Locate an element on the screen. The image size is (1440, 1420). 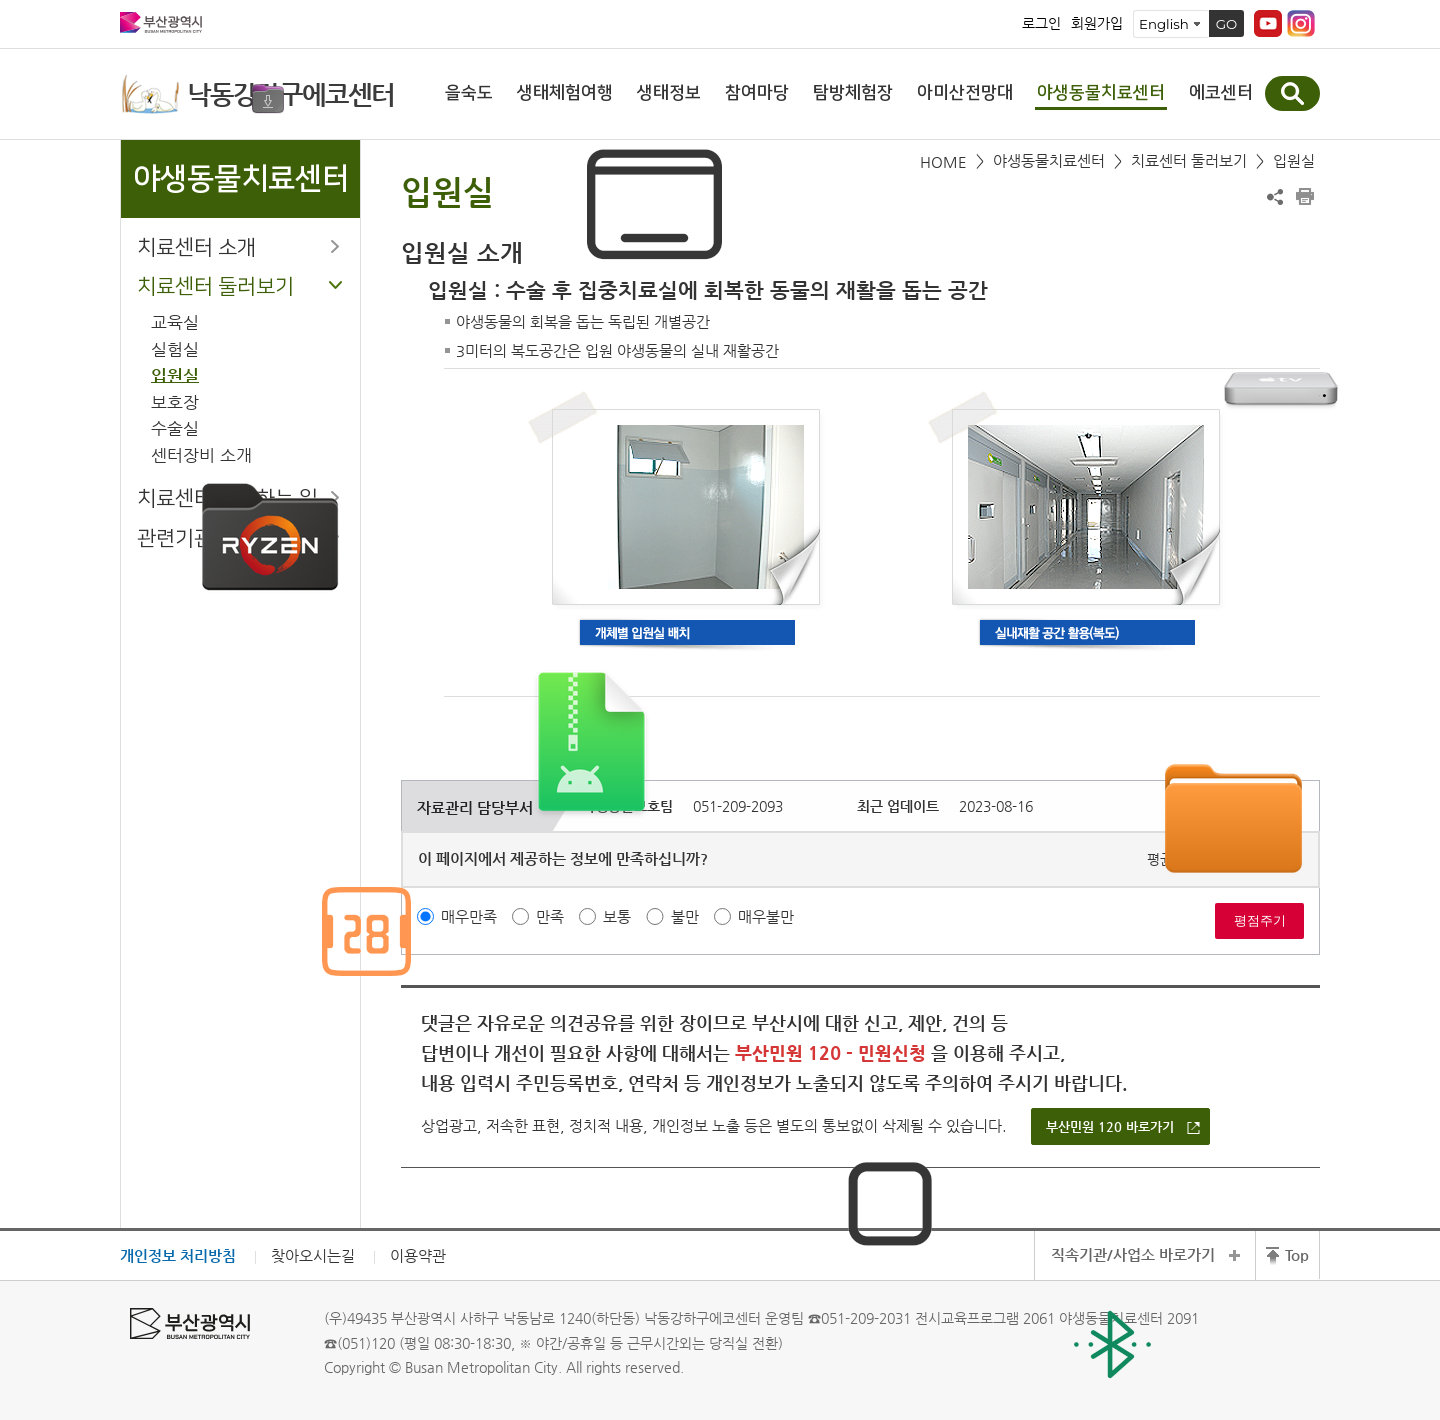
empty checkbox or selection state is located at coordinates (867, 1227).